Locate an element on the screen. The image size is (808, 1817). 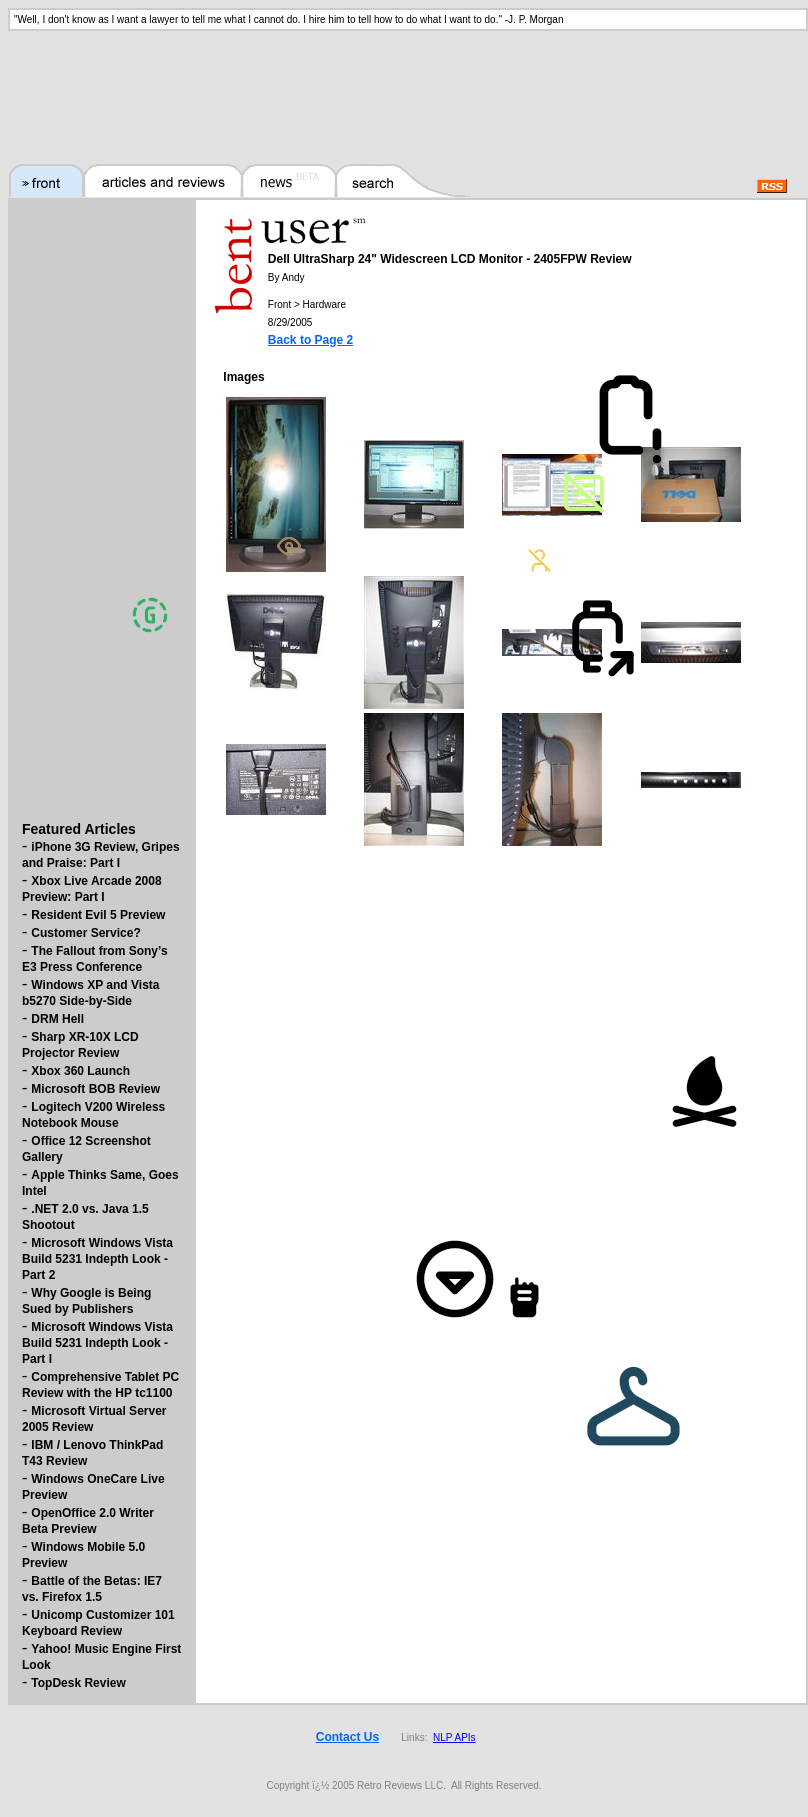
indicates low battery warning is located at coordinates (626, 415).